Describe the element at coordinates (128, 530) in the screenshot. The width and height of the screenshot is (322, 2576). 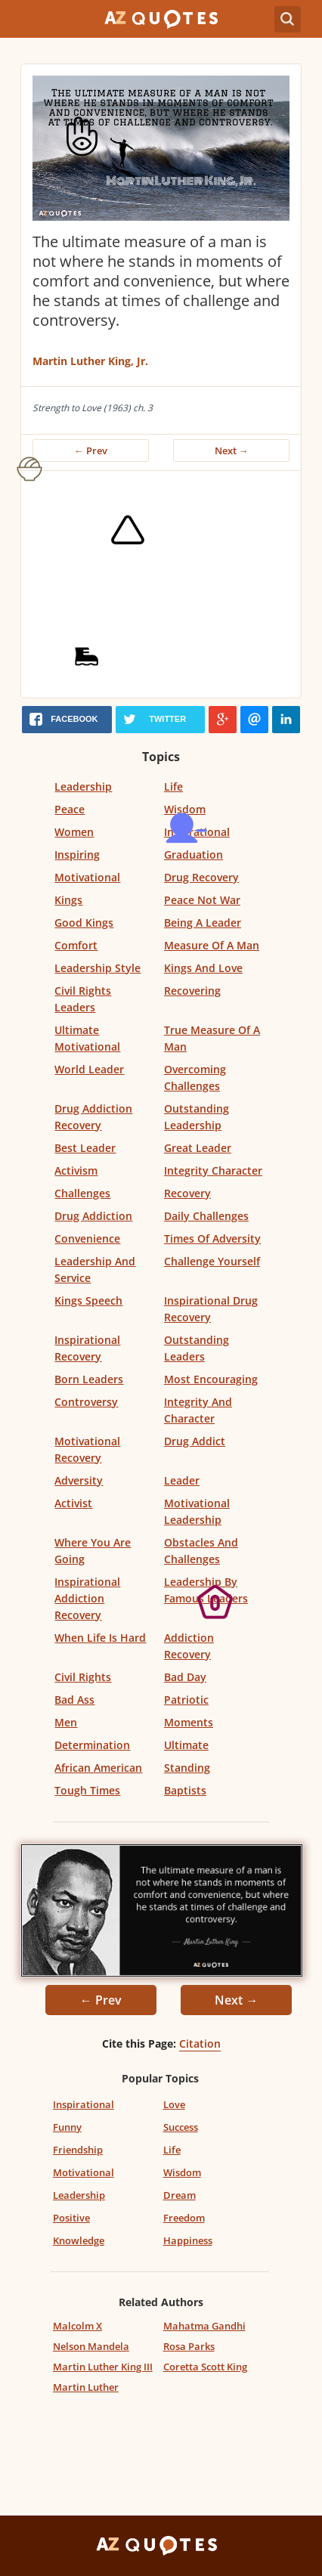
I see `indicates a warning or caution state` at that location.